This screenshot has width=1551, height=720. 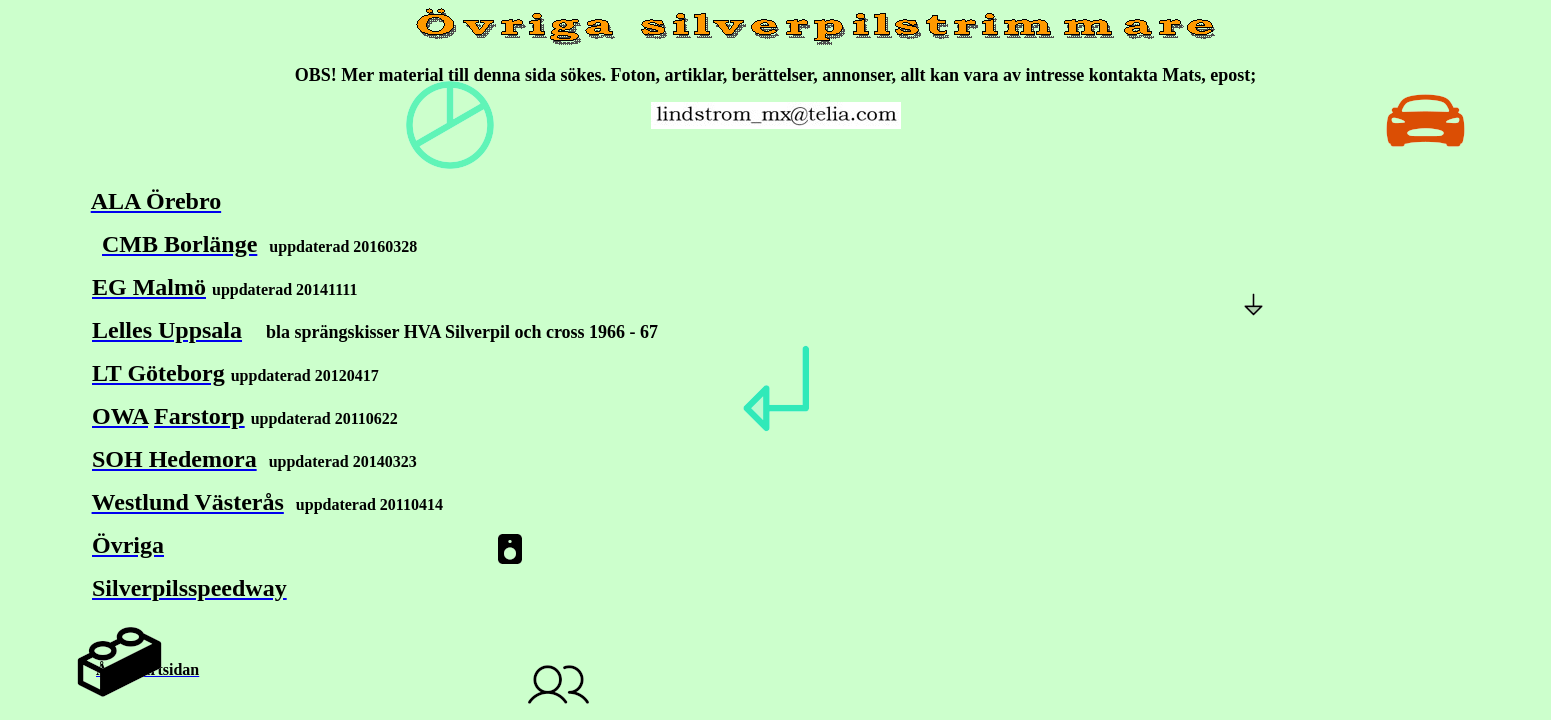 What do you see at coordinates (779, 388) in the screenshot?
I see `return to previous line or entry` at bounding box center [779, 388].